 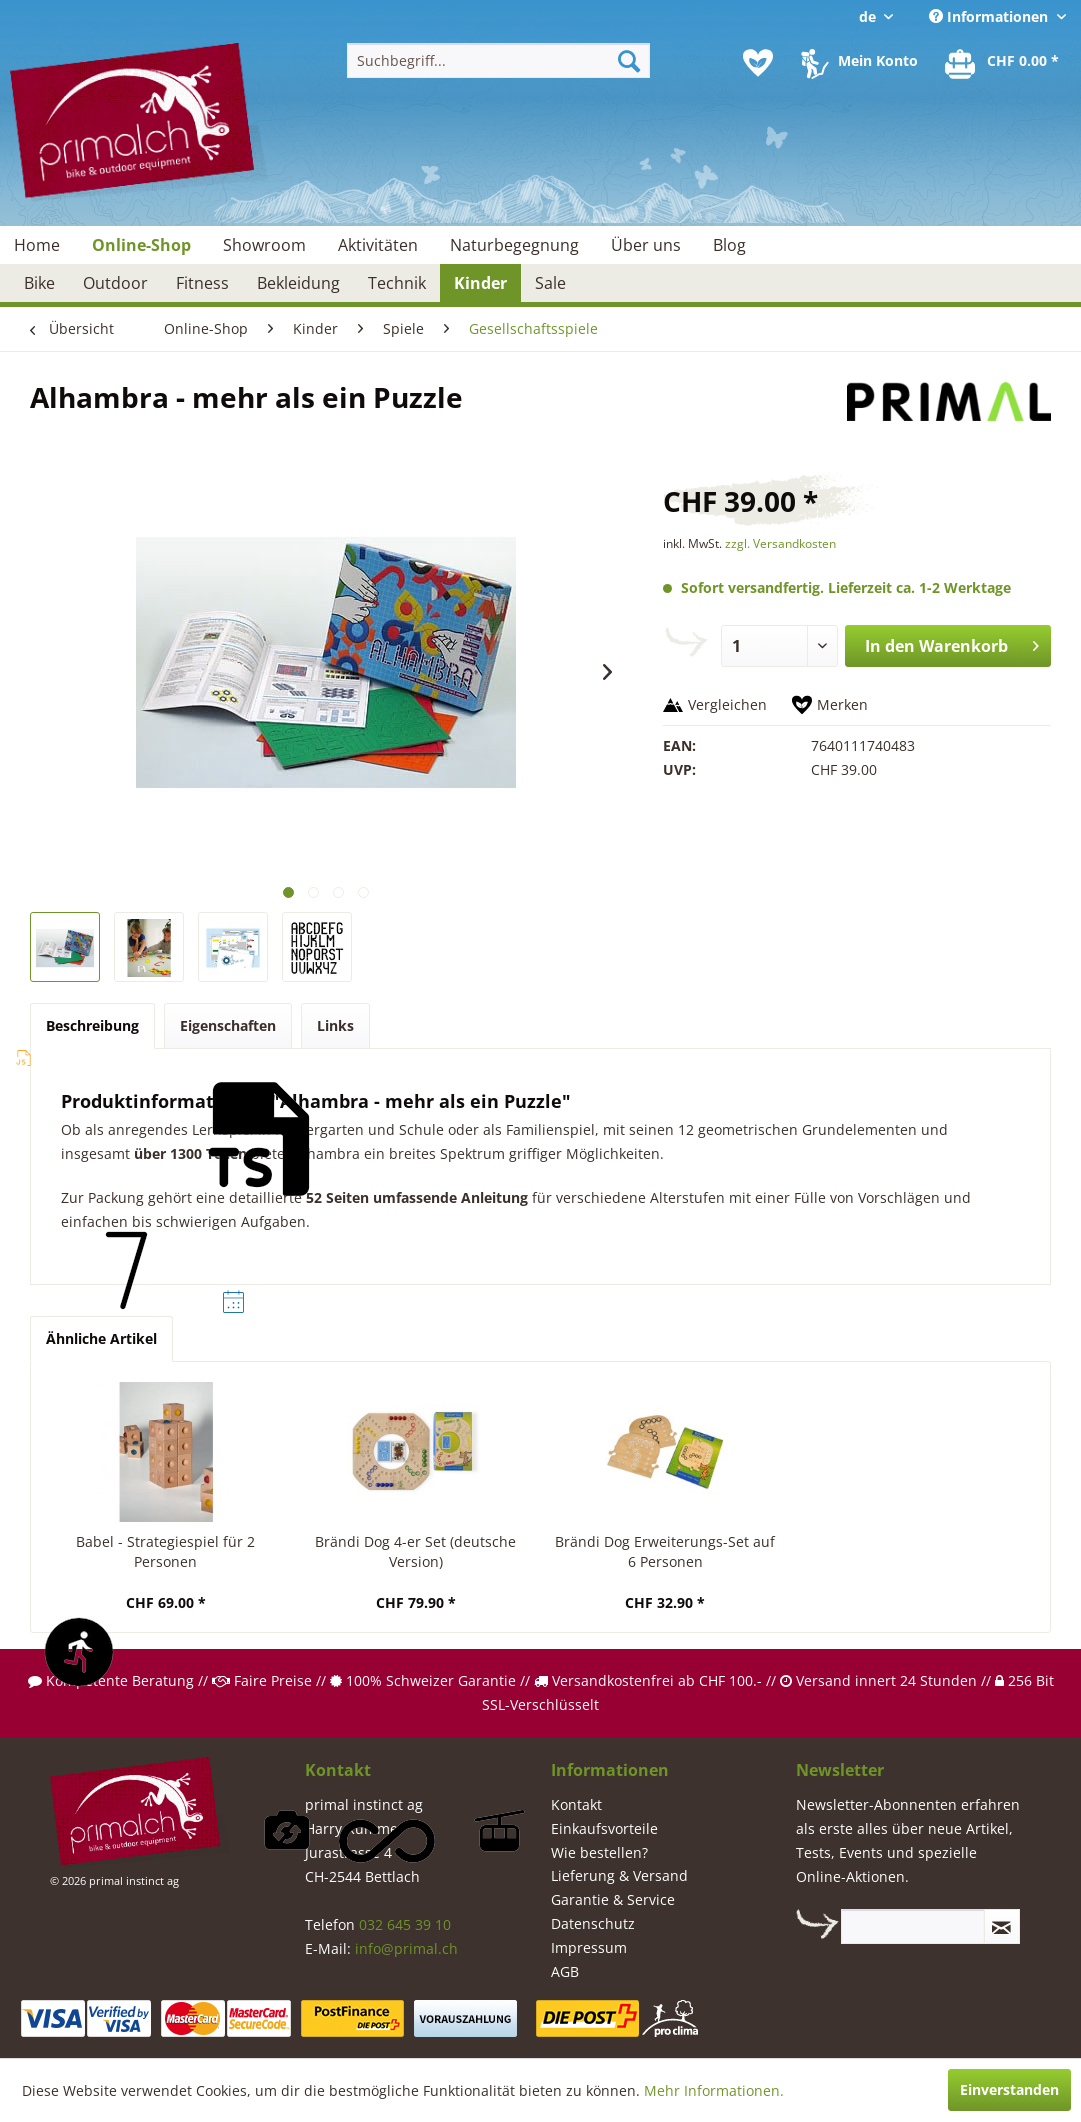 What do you see at coordinates (79, 1652) in the screenshot?
I see `start running or jogging activity` at bounding box center [79, 1652].